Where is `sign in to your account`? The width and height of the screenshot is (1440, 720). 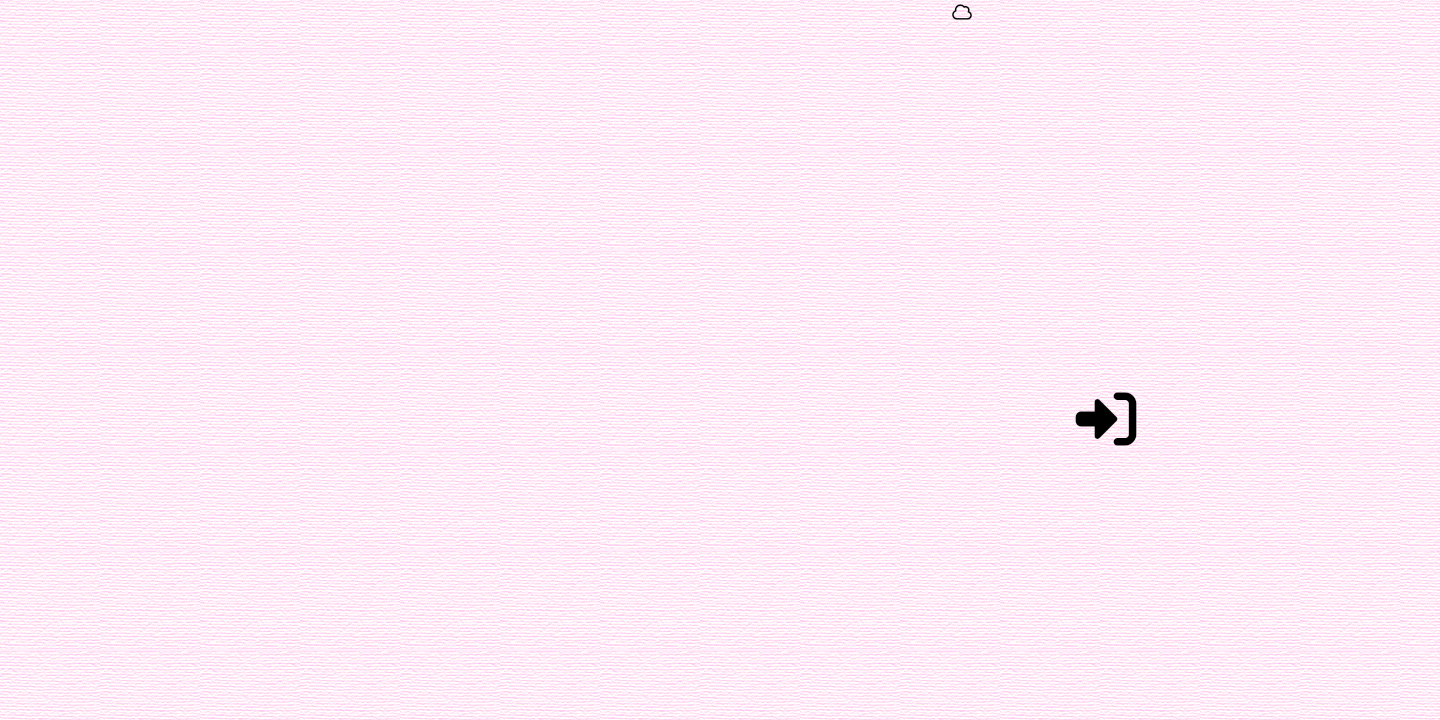 sign in to your account is located at coordinates (1106, 419).